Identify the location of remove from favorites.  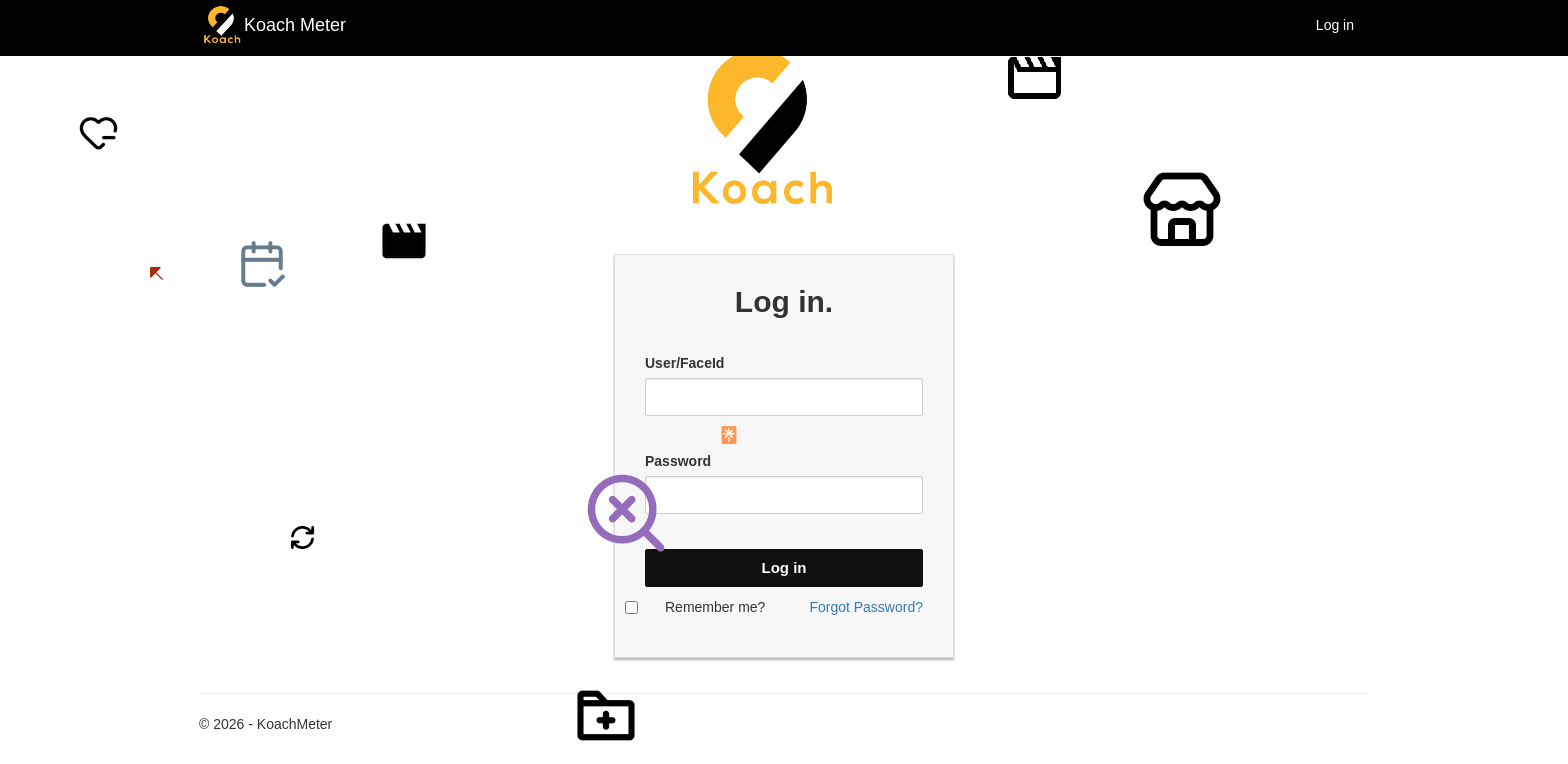
(98, 132).